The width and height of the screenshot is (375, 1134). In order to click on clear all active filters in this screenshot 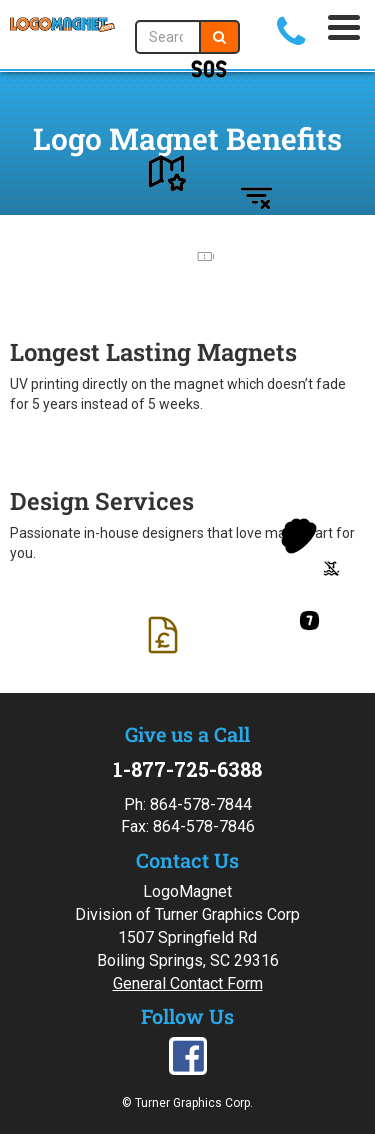, I will do `click(256, 194)`.